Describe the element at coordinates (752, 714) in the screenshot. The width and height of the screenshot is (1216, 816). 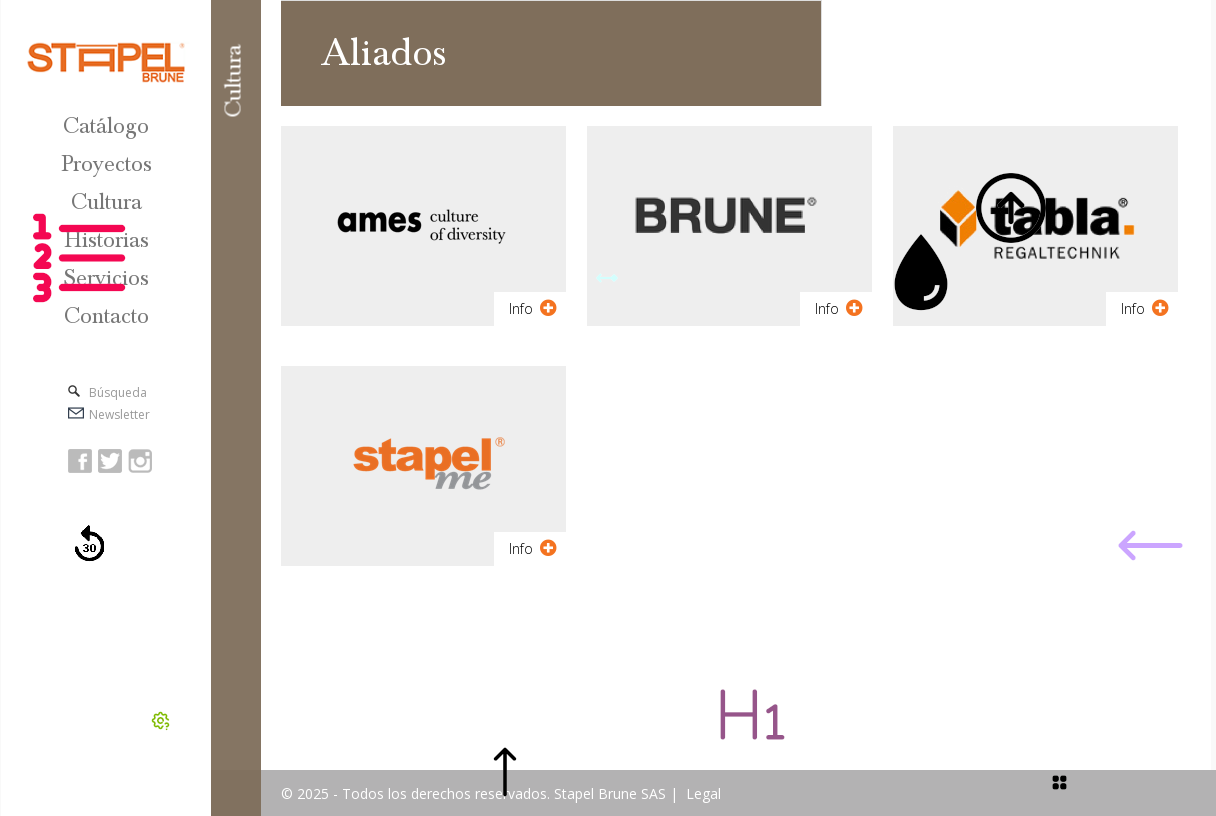
I see `format text as heading level 1` at that location.